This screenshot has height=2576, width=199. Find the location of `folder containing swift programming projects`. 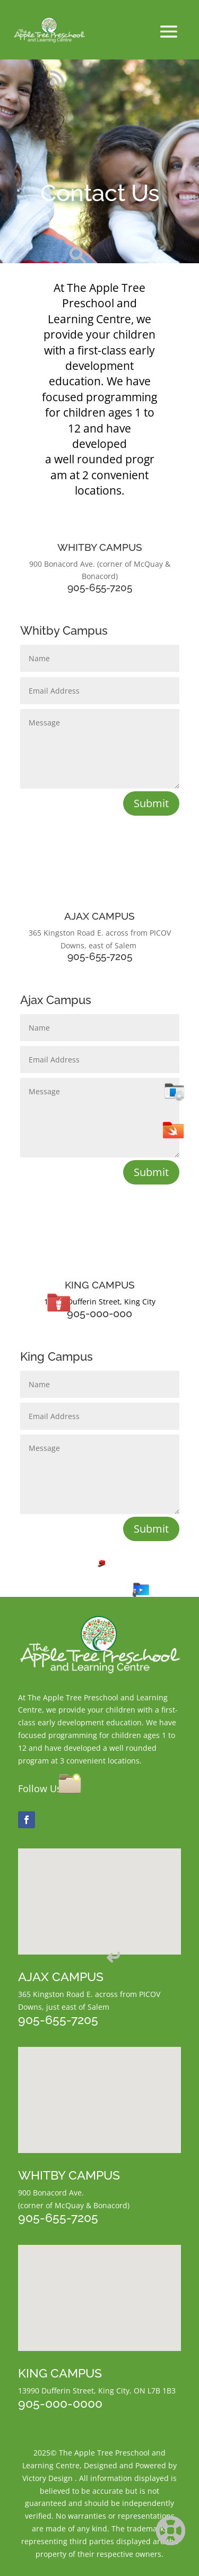

folder containing swift programming projects is located at coordinates (173, 1130).